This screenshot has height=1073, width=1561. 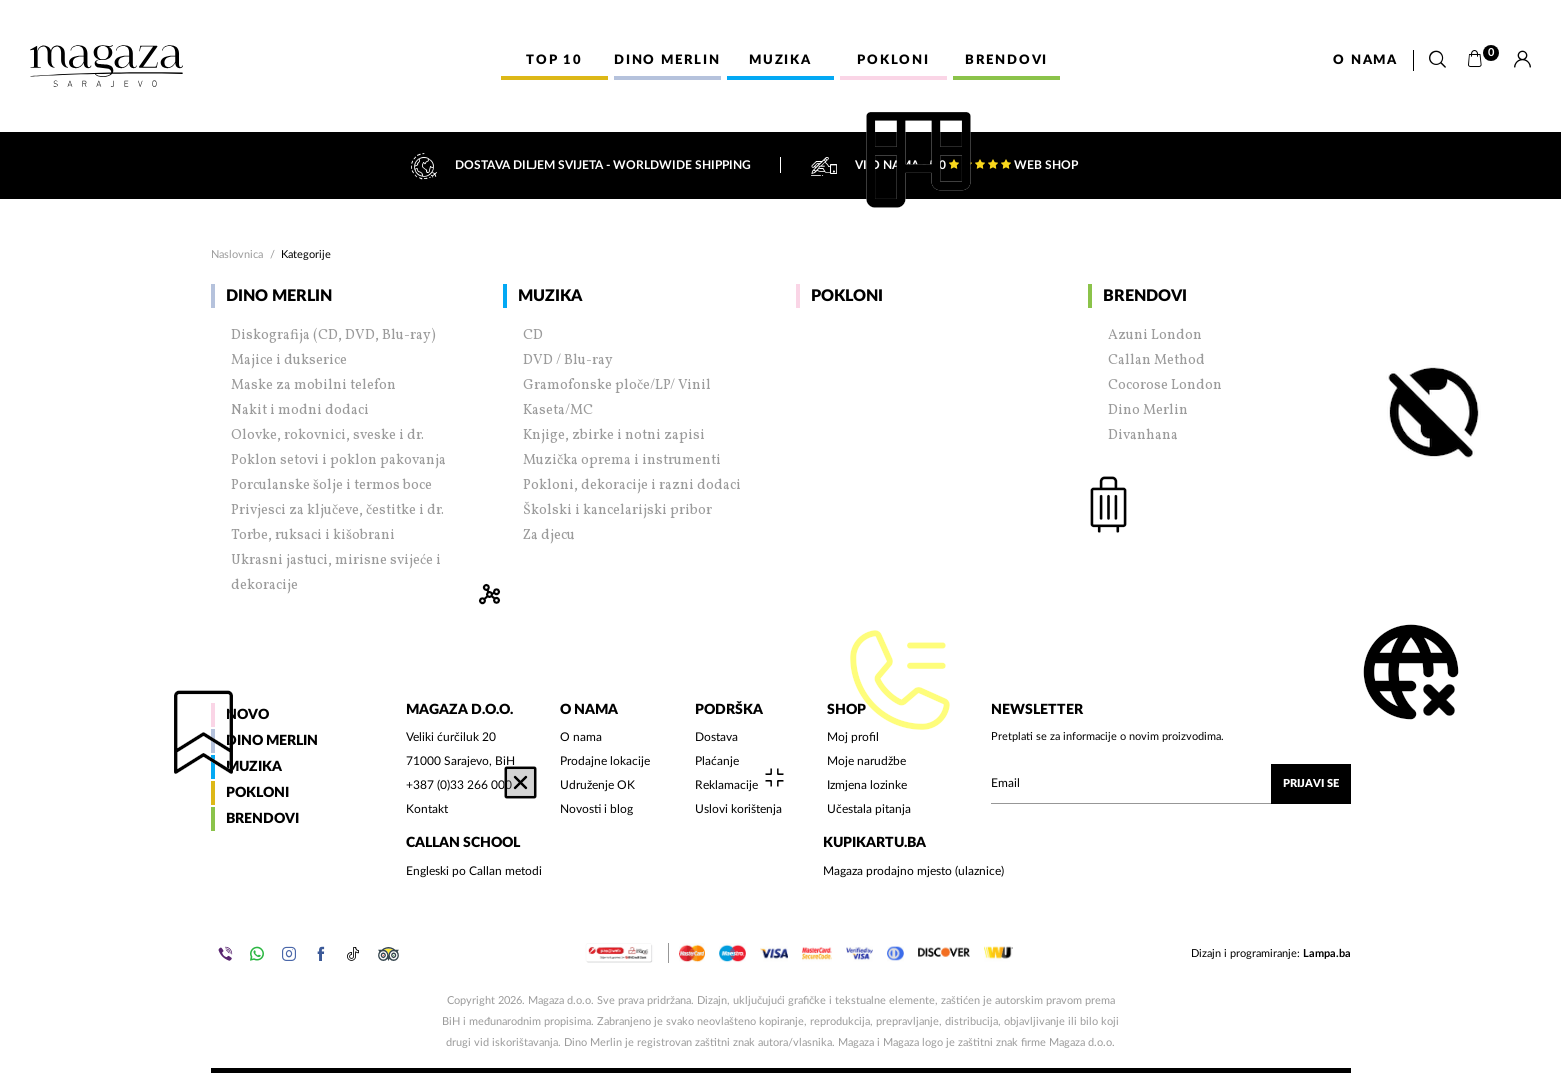 I want to click on close or dismiss a dialog box, so click(x=520, y=782).